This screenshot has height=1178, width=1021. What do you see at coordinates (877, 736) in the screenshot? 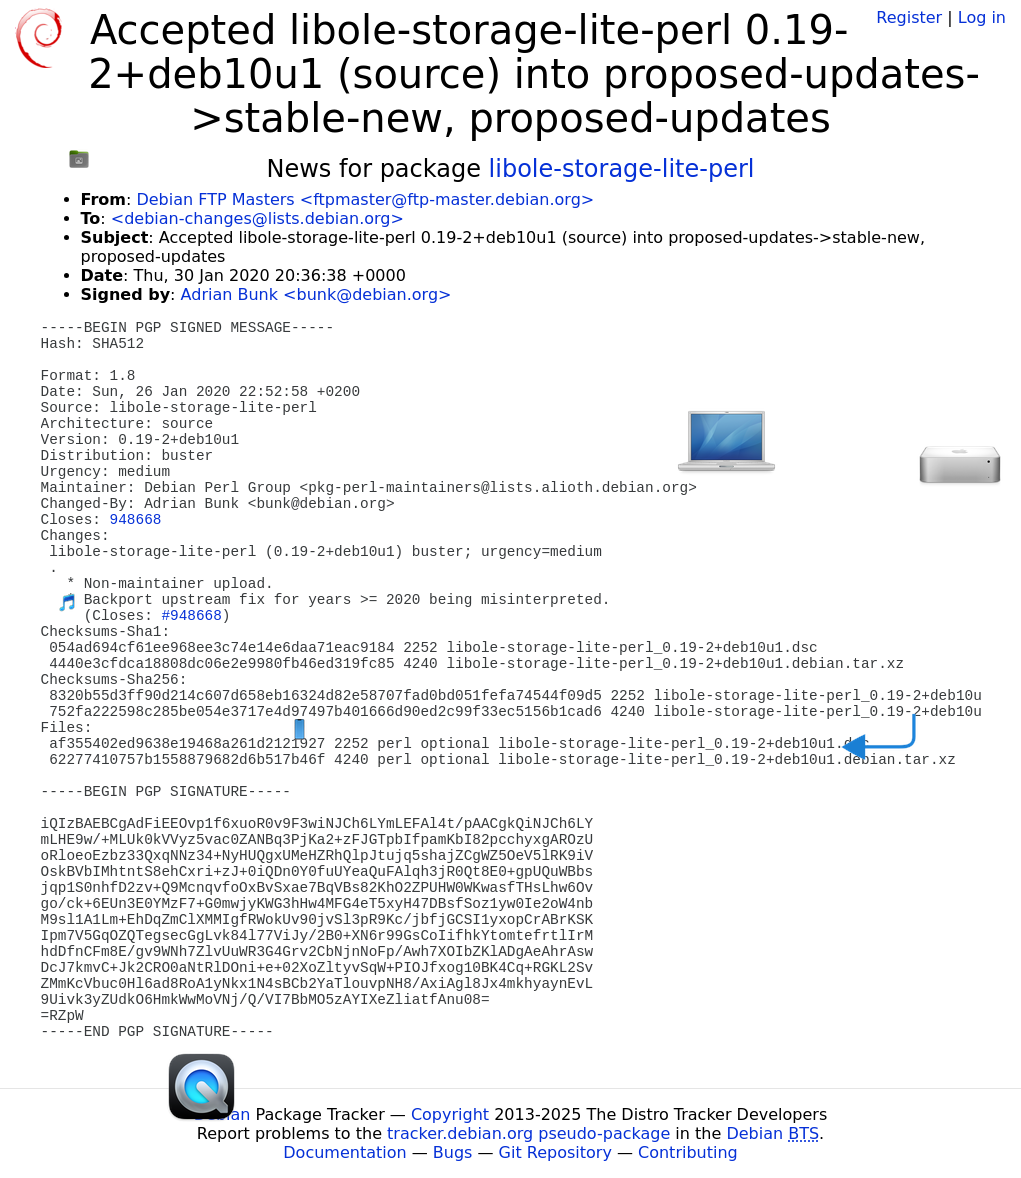
I see `reply to an email message` at bounding box center [877, 736].